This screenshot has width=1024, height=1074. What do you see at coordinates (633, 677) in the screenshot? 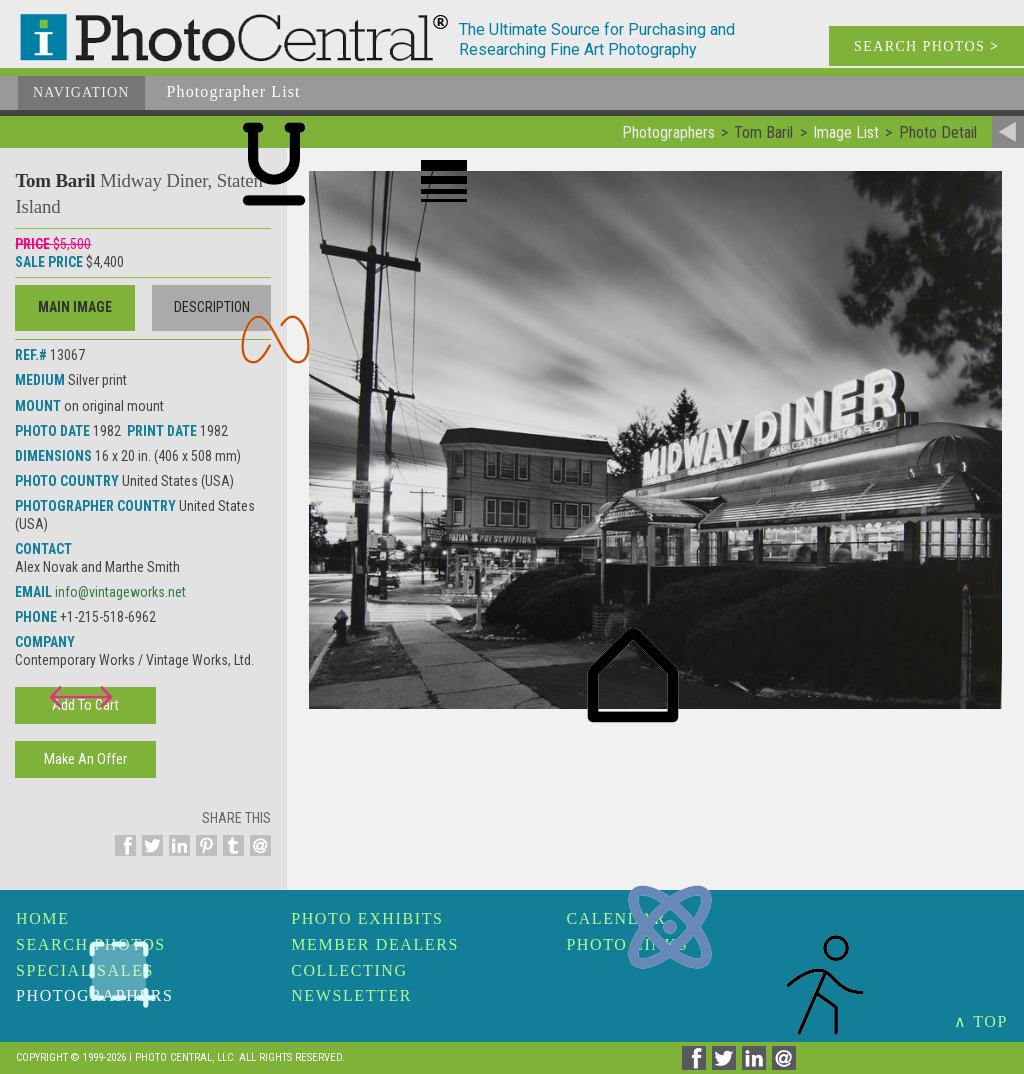
I see `navigate to home screen` at bounding box center [633, 677].